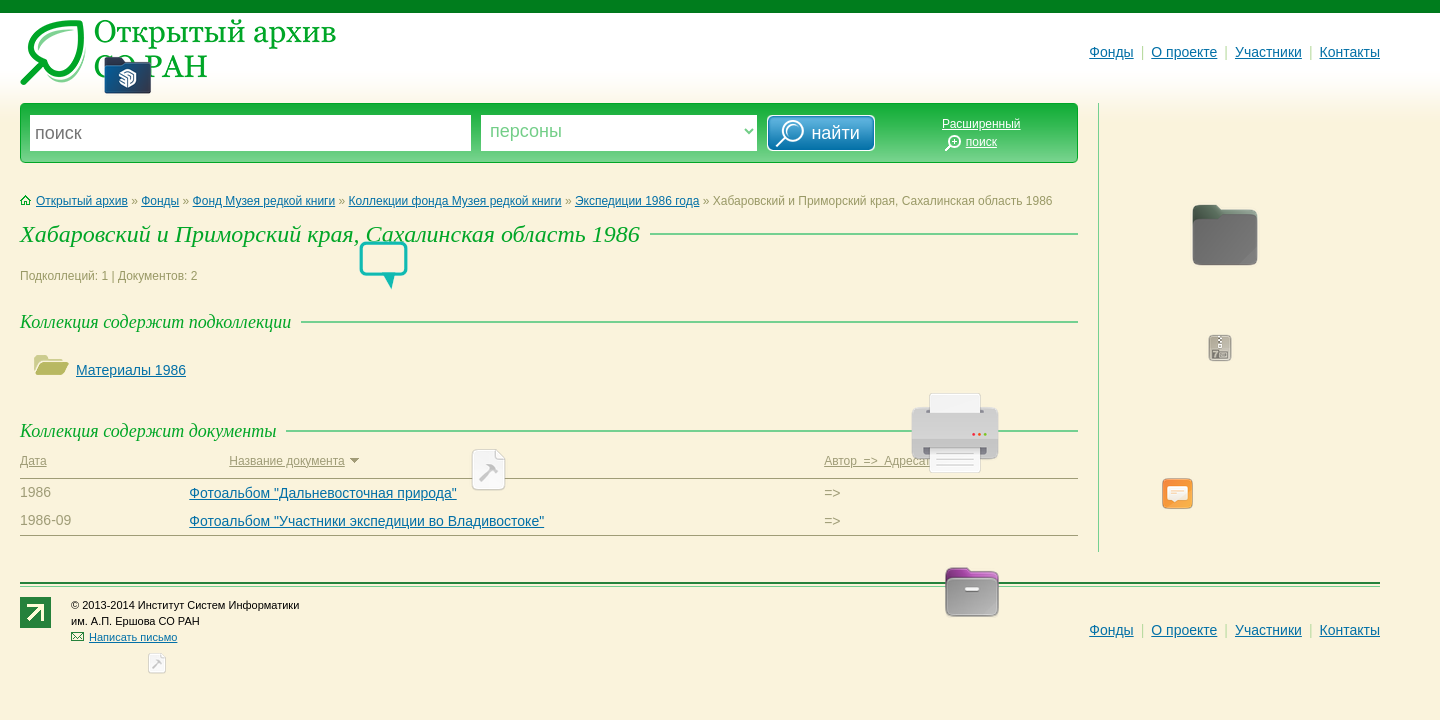 Image resolution: width=1440 pixels, height=720 pixels. What do you see at coordinates (1225, 235) in the screenshot?
I see `open folder to view contents` at bounding box center [1225, 235].